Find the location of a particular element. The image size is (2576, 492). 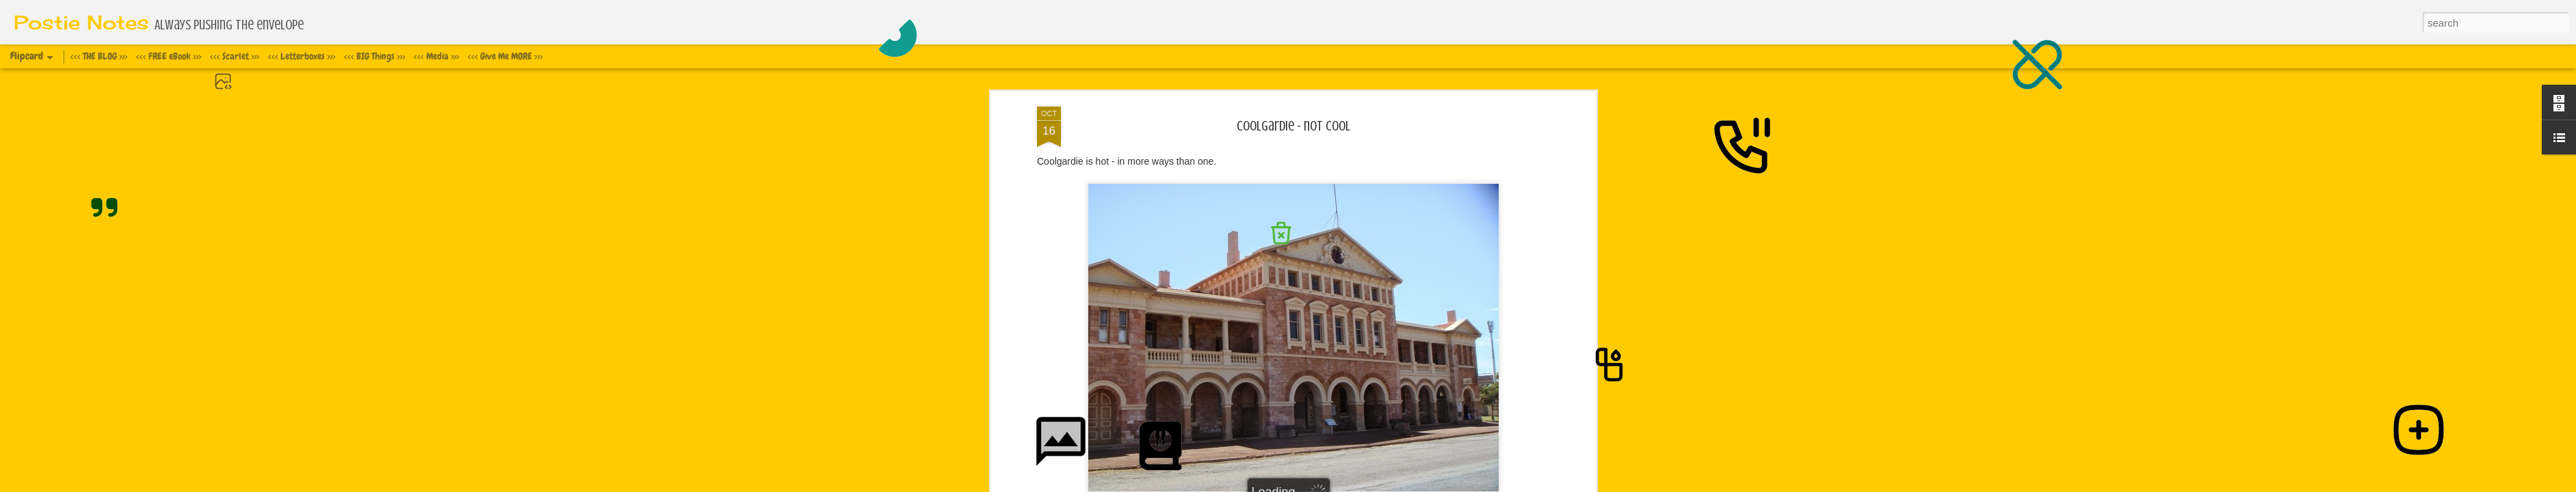

pause an active phone call is located at coordinates (1742, 146).